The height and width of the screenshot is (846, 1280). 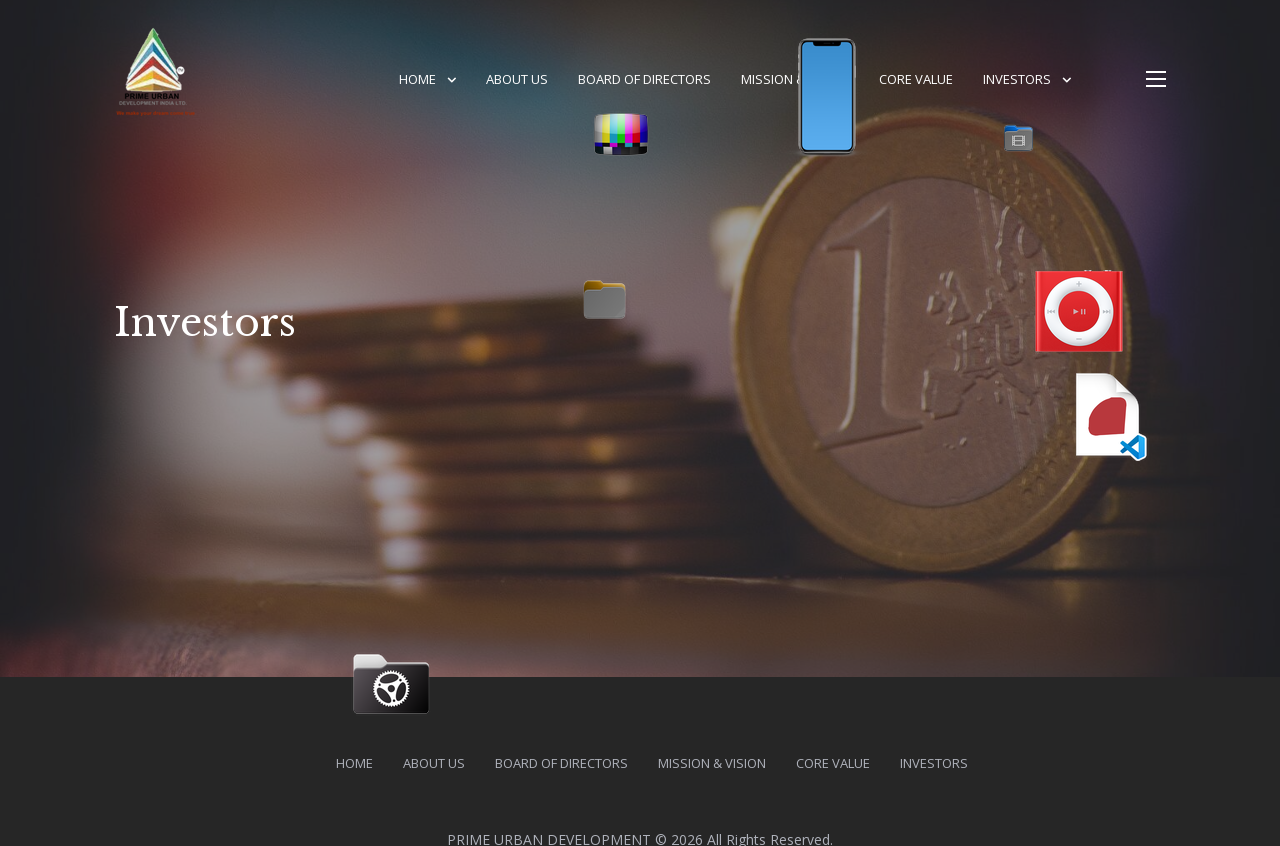 I want to click on open a ruby file in visual studio code, so click(x=1107, y=416).